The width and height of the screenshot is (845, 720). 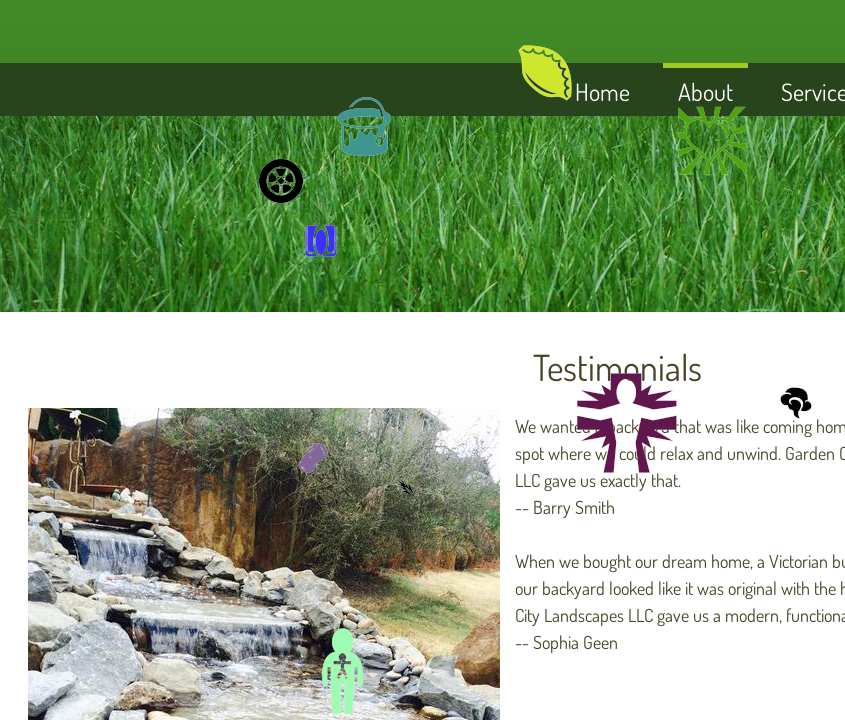 What do you see at coordinates (313, 458) in the screenshot?
I see `select potato as a game resource or ingredient` at bounding box center [313, 458].